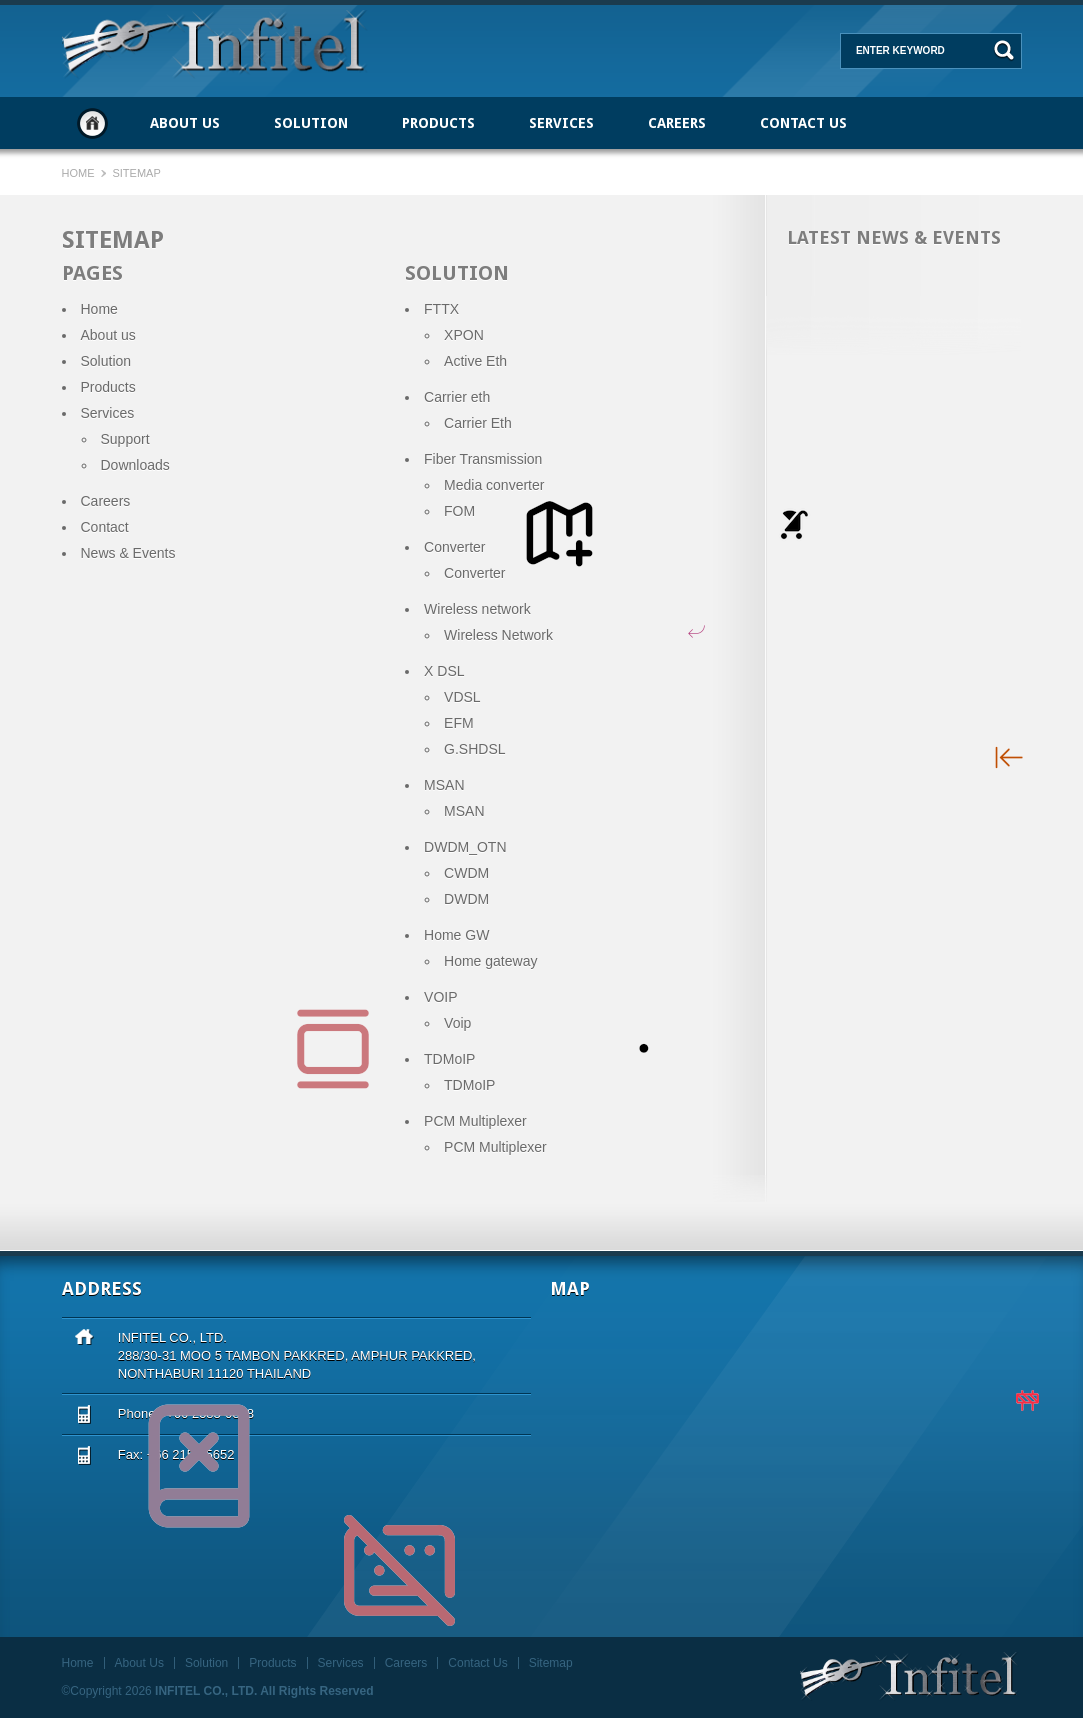 Image resolution: width=1083 pixels, height=1718 pixels. Describe the element at coordinates (333, 1049) in the screenshot. I see `view images in a vertical gallery layout` at that location.